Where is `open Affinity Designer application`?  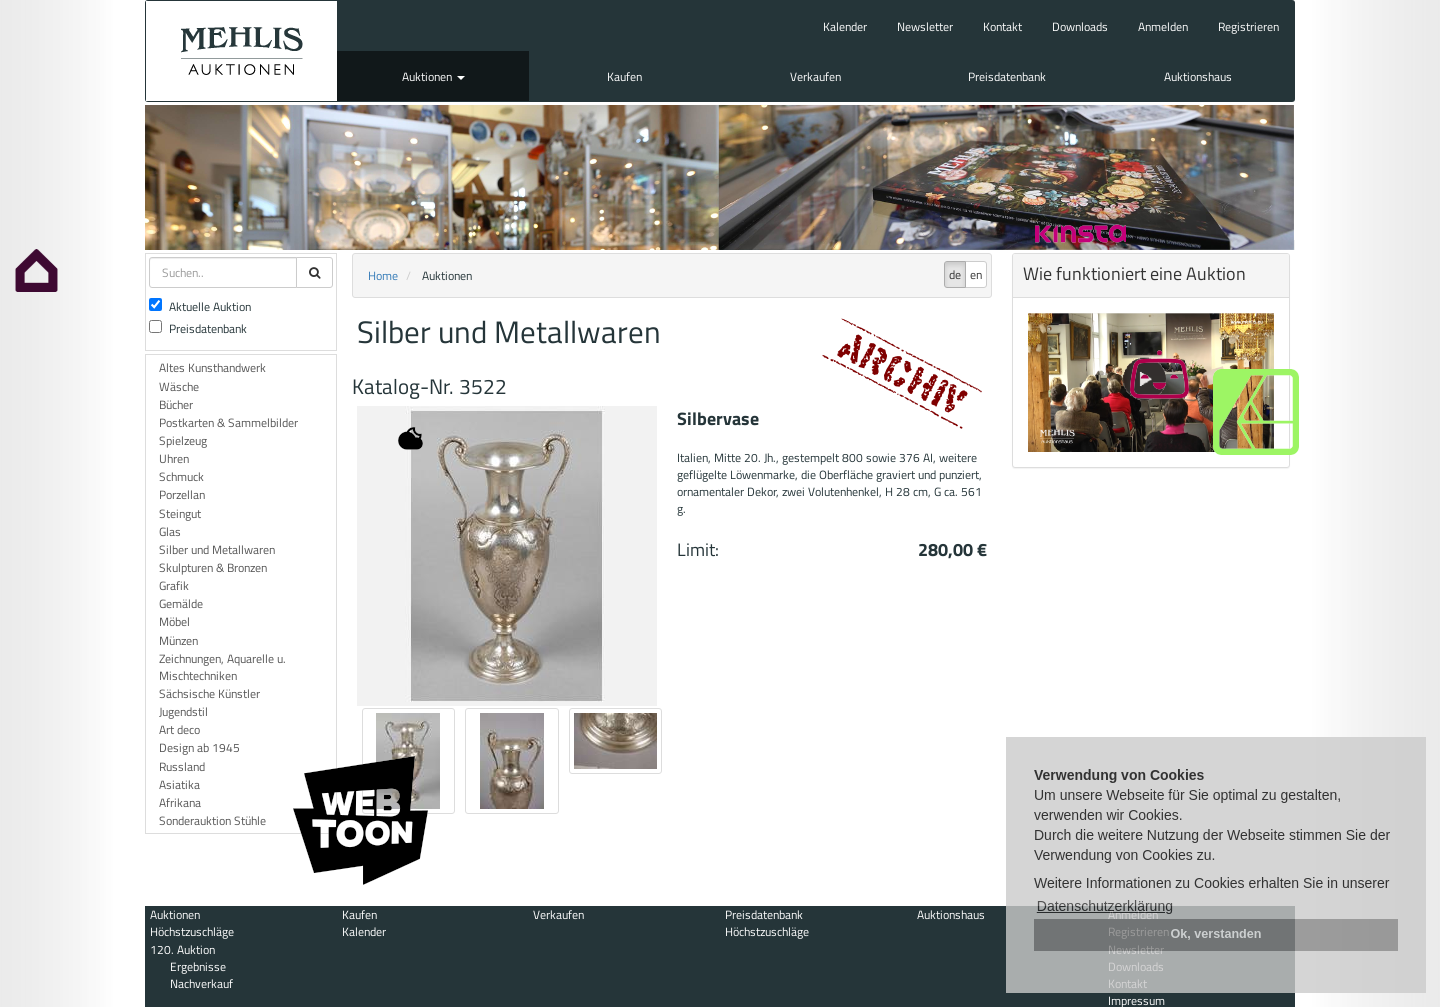
open Affinity Designer application is located at coordinates (1256, 412).